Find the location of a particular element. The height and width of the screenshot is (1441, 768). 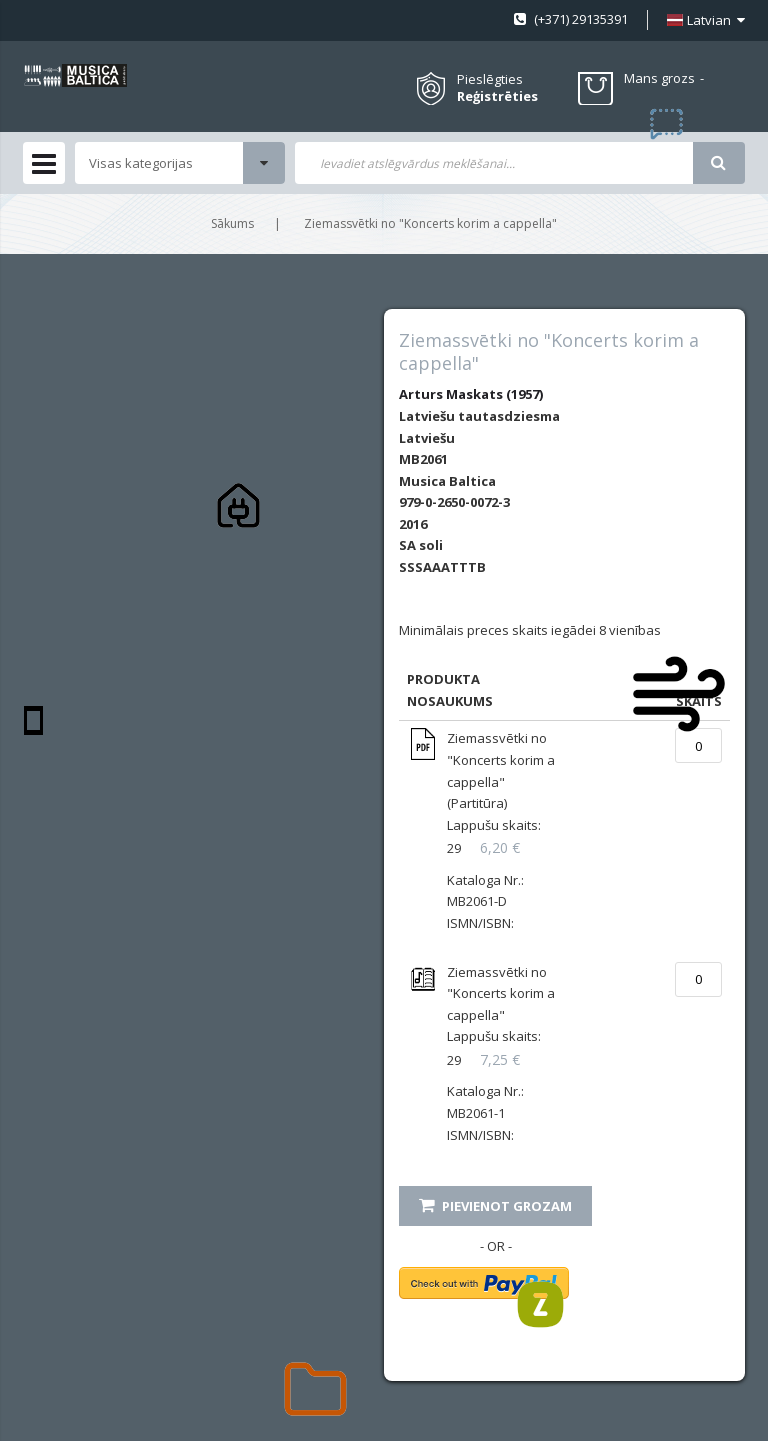

view current wind conditions is located at coordinates (679, 694).